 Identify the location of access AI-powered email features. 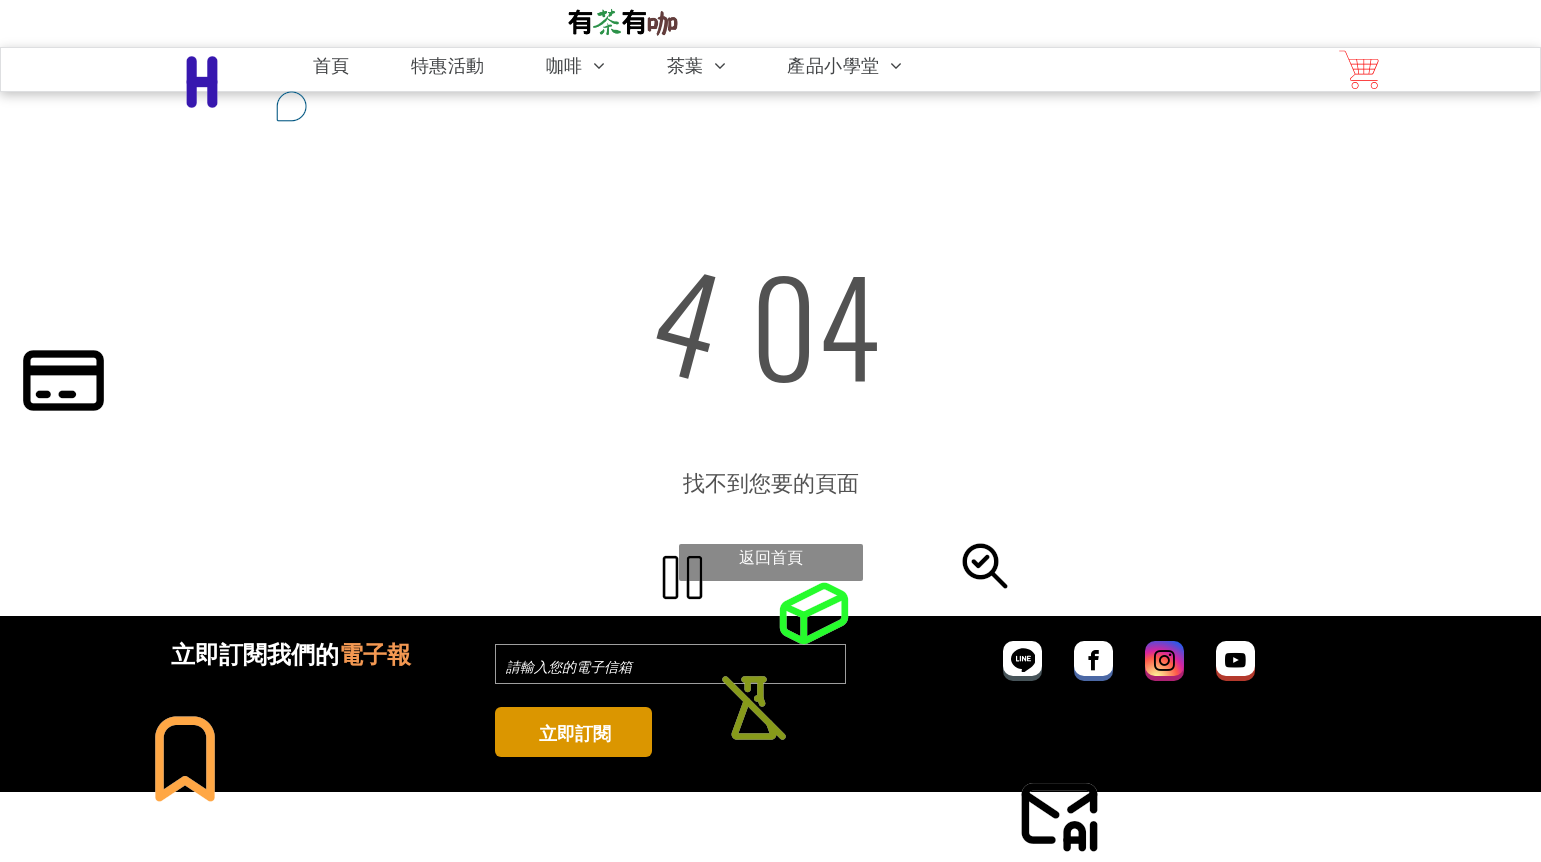
(1059, 813).